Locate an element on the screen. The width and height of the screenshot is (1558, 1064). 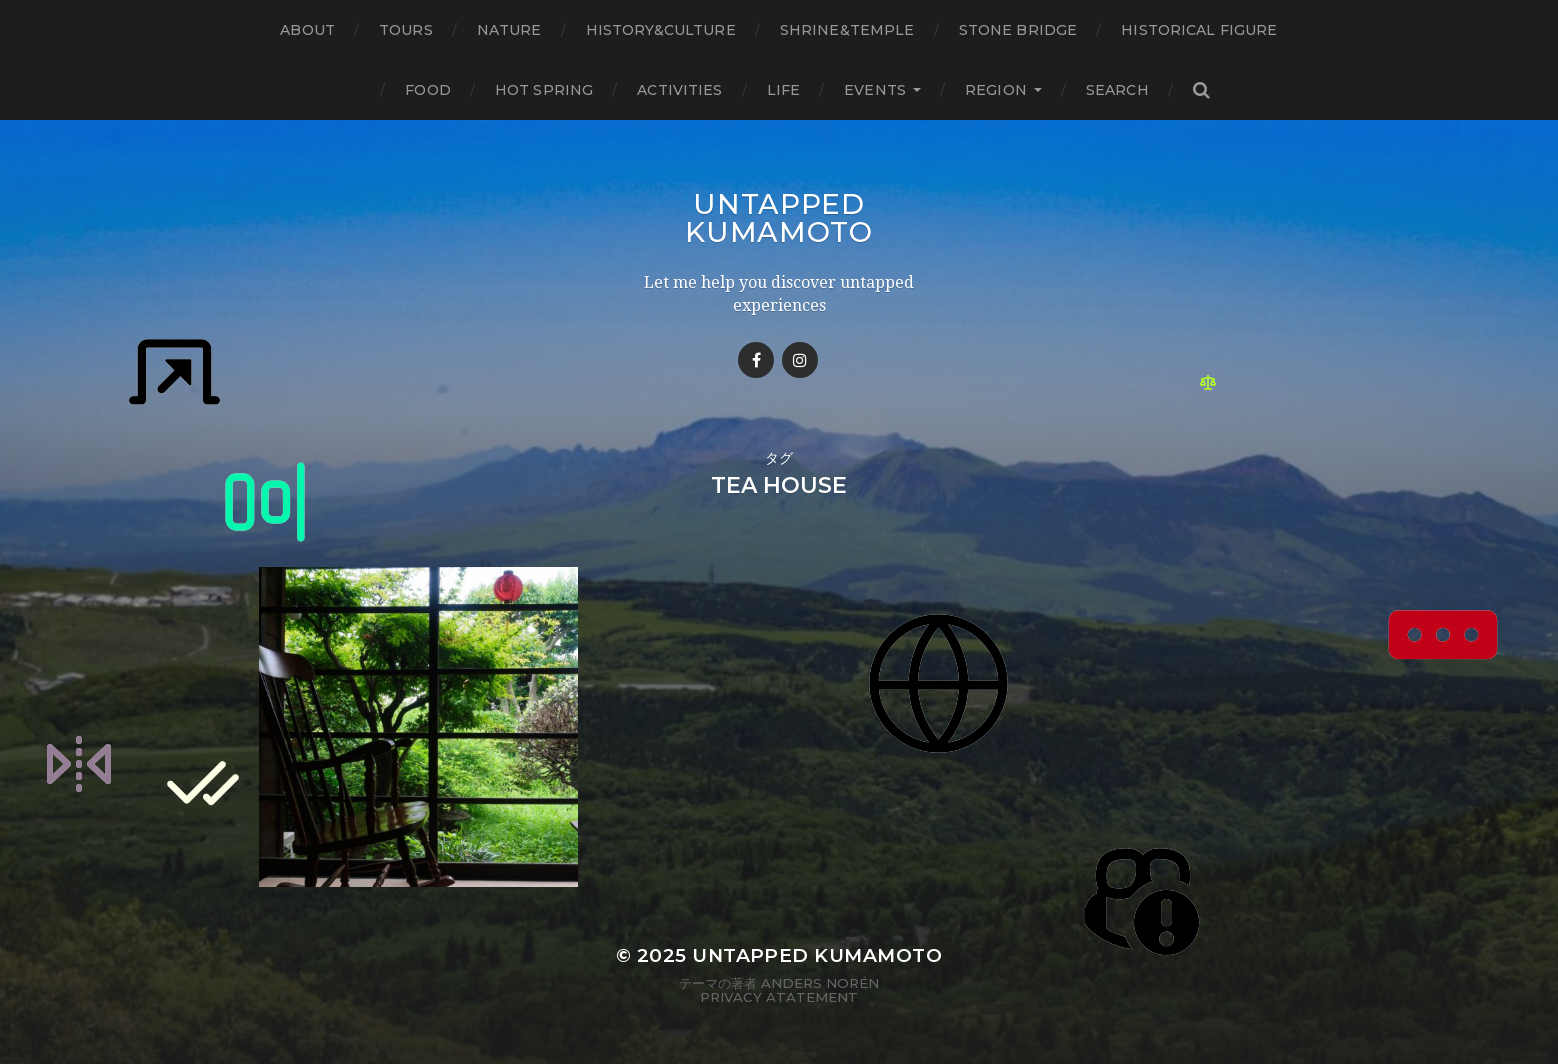
message has been read or seen is located at coordinates (203, 784).